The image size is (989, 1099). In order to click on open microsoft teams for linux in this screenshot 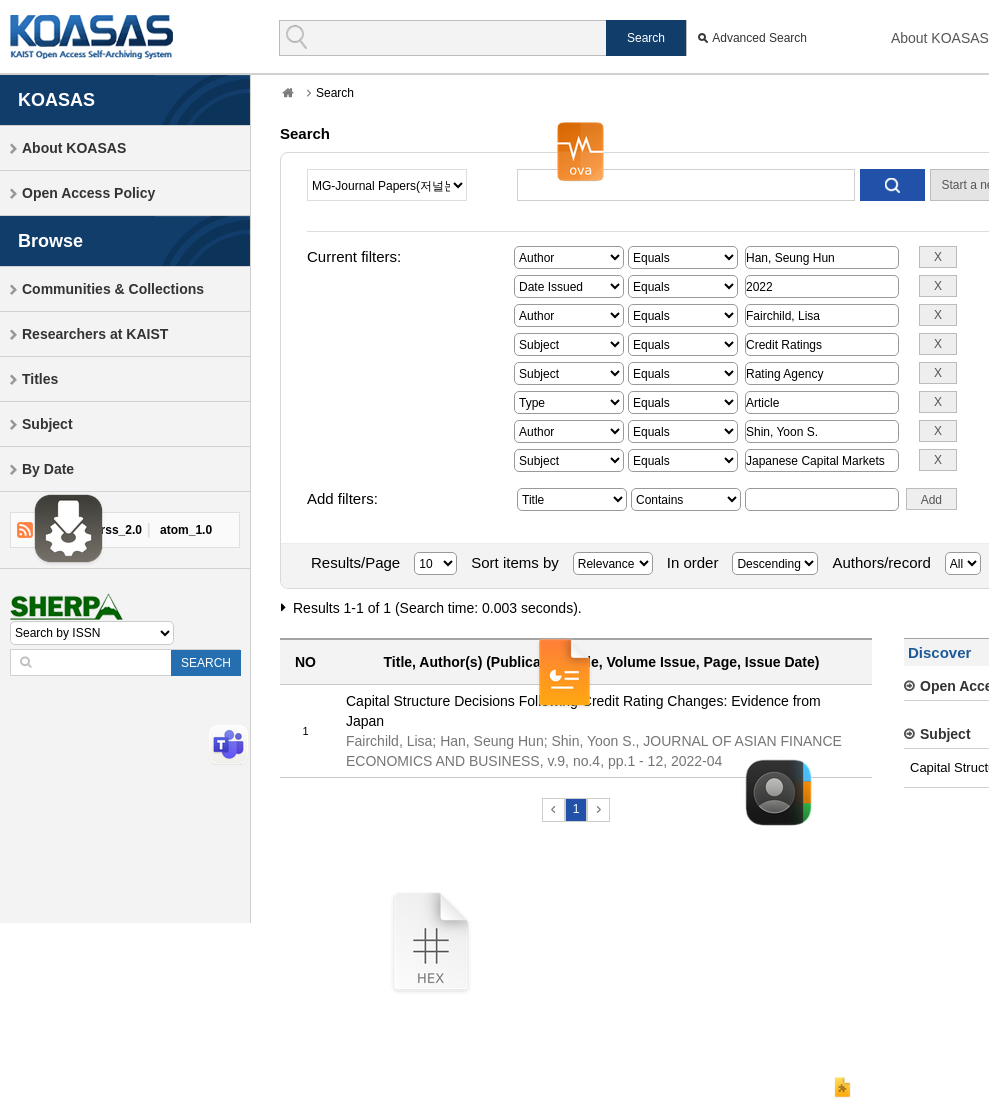, I will do `click(228, 744)`.